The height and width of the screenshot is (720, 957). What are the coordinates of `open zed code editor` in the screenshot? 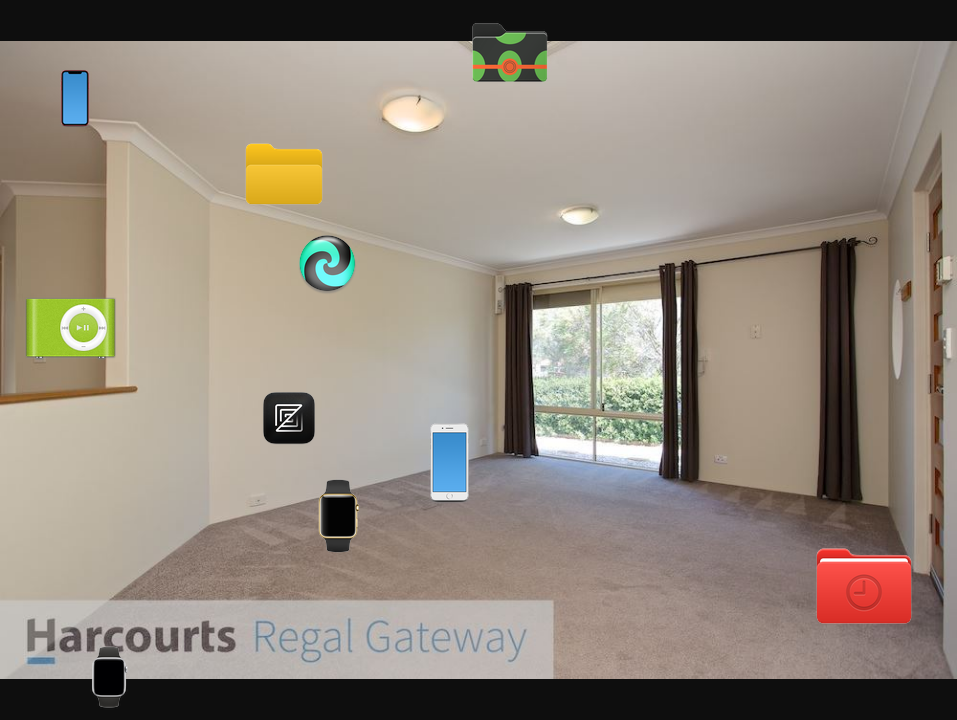 It's located at (289, 418).